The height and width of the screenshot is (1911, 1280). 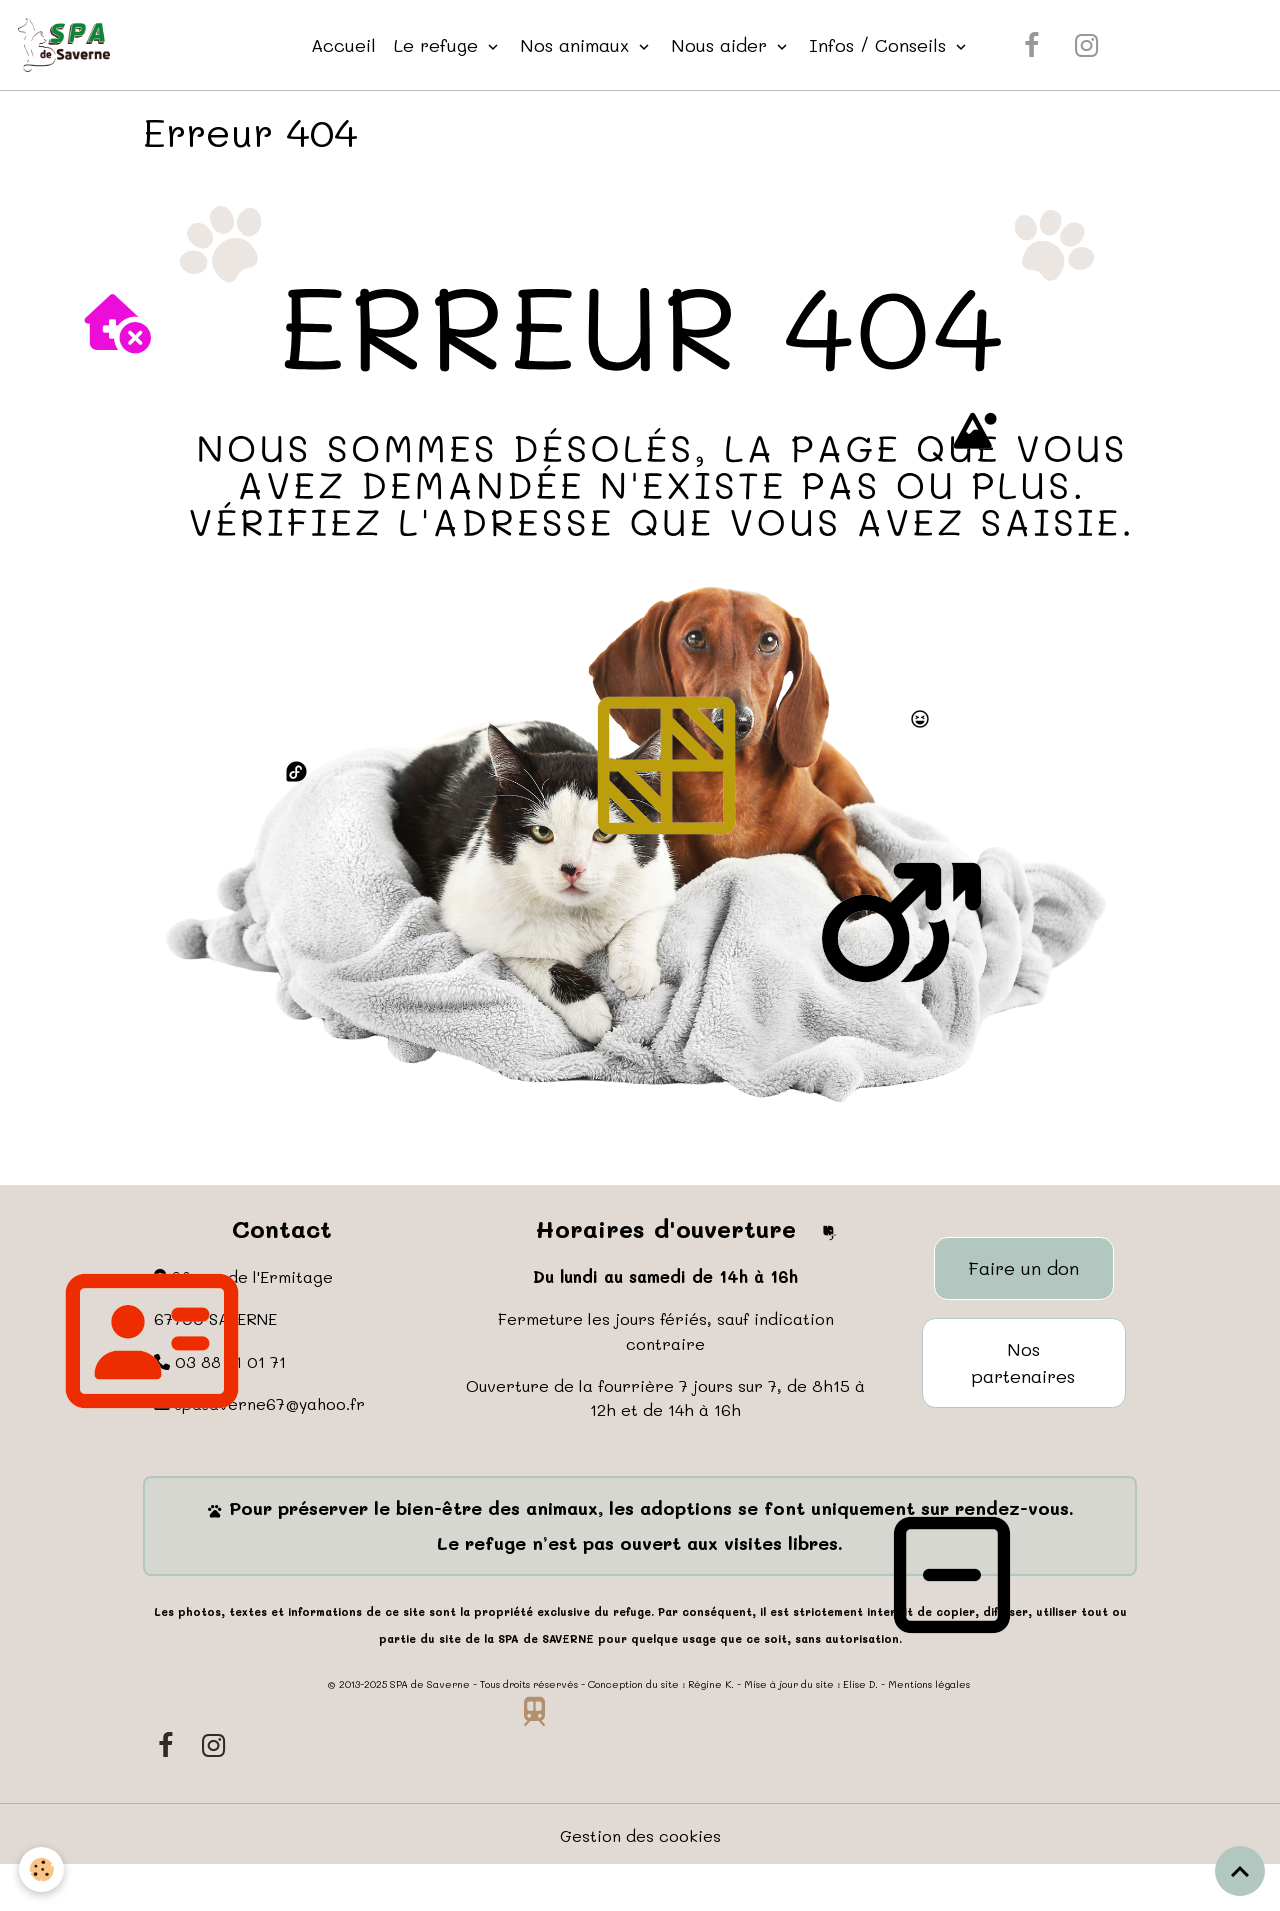 What do you see at coordinates (296, 771) in the screenshot?
I see `Fedora Linux logo` at bounding box center [296, 771].